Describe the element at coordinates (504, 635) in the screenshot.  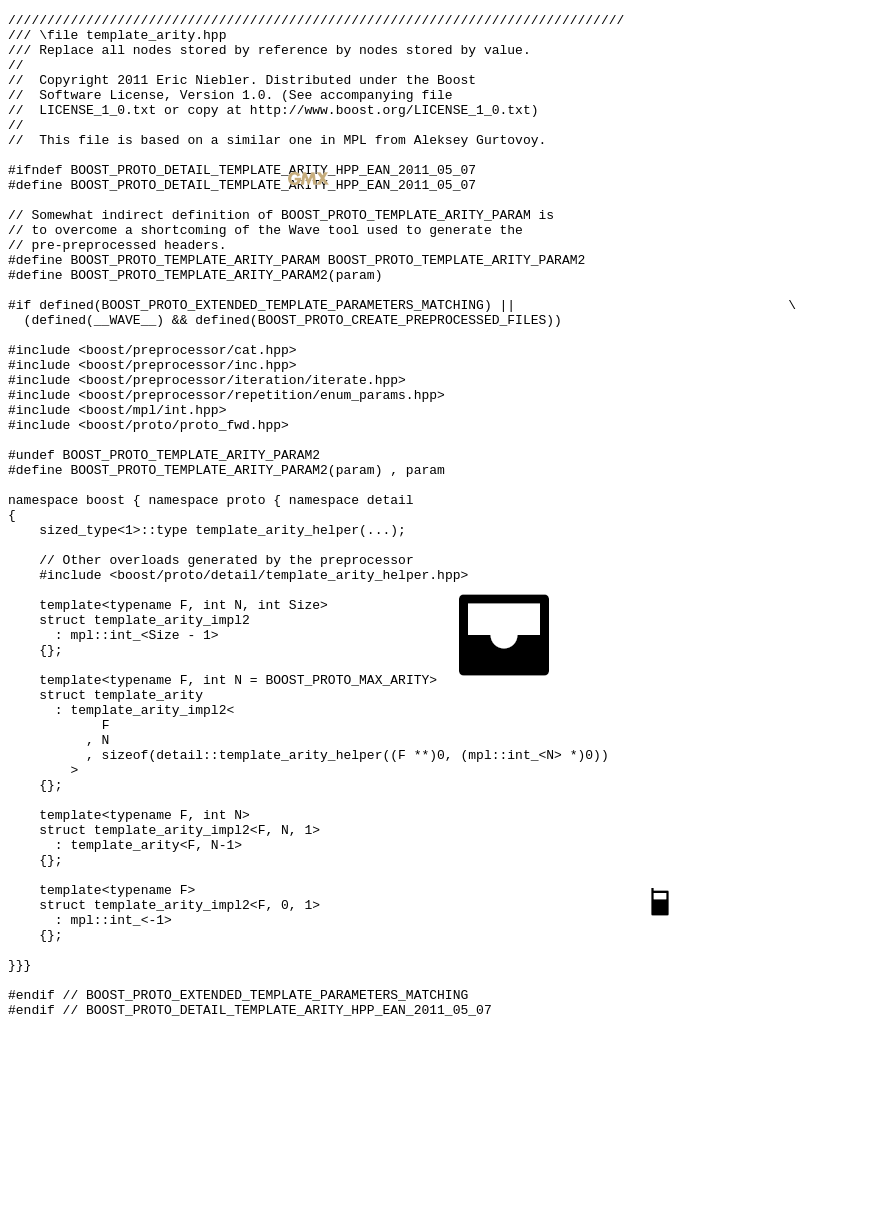
I see `view your inbox messages` at that location.